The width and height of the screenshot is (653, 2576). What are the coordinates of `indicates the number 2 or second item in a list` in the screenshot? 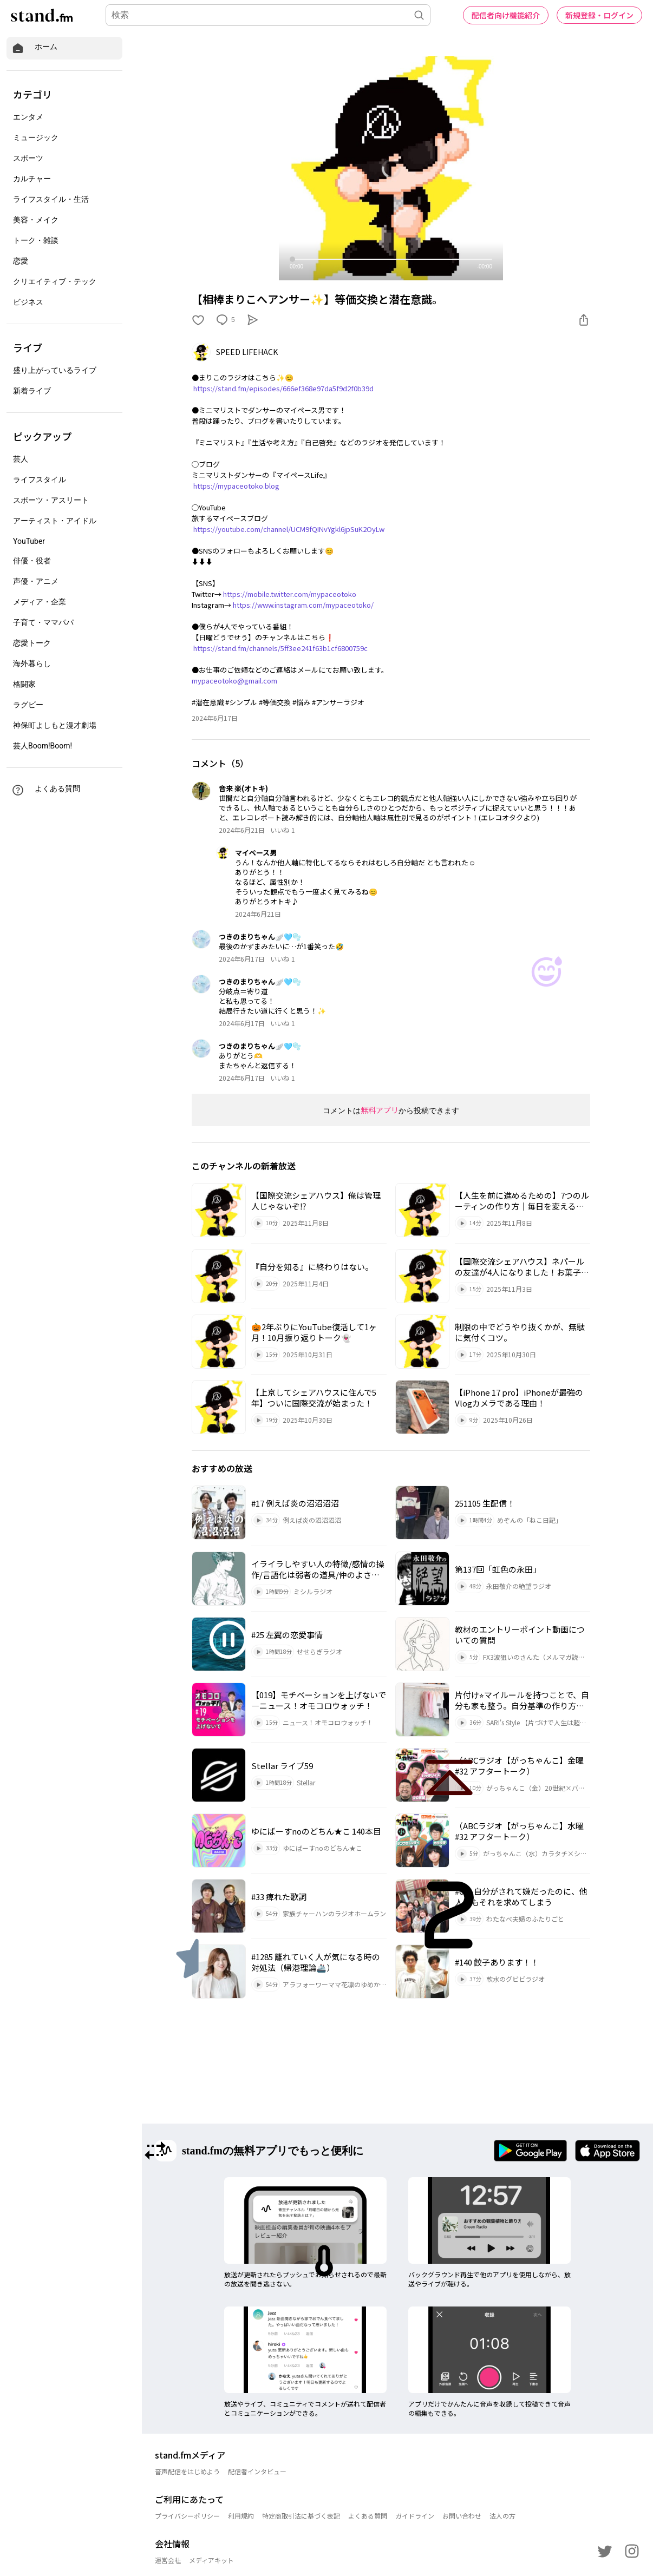 It's located at (448, 1915).